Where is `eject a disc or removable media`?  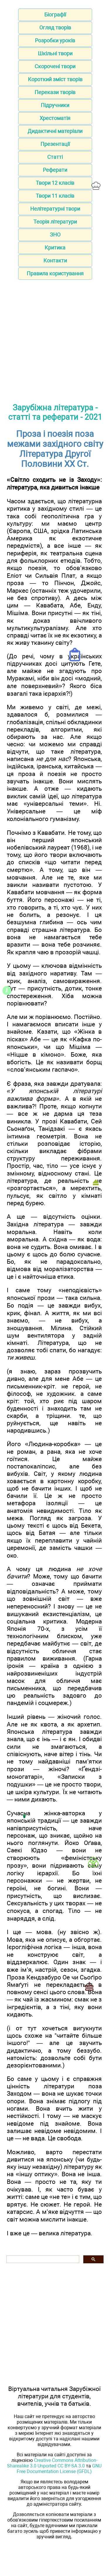
eject a disc or removable media is located at coordinates (96, 1183).